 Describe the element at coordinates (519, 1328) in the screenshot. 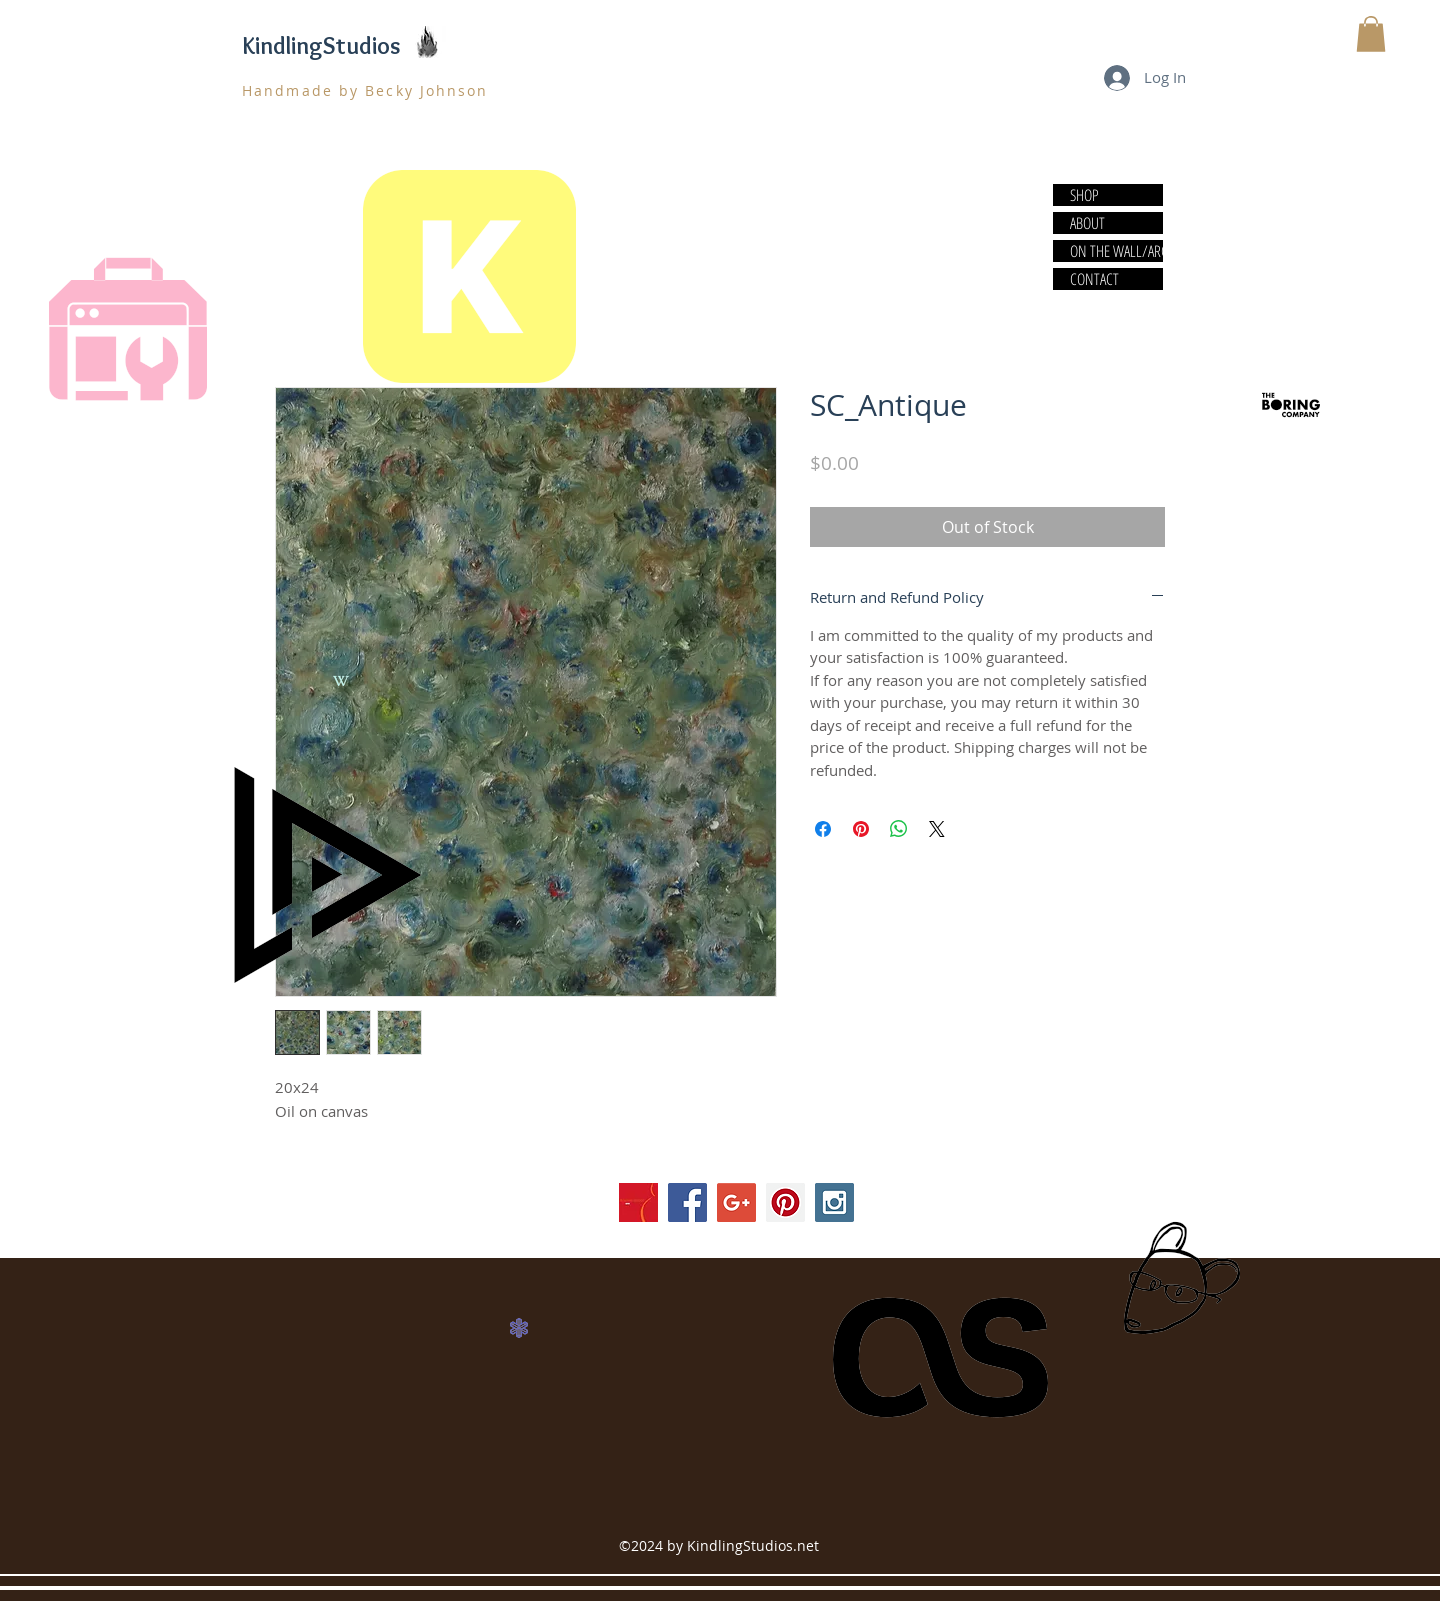

I see `matternet company logo` at that location.